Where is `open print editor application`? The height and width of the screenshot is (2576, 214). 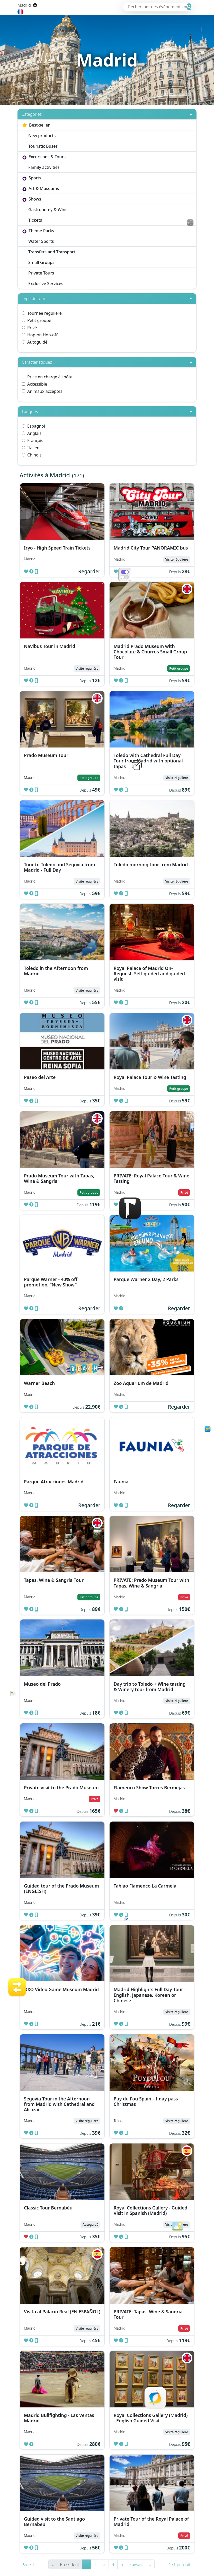 open print editor application is located at coordinates (137, 765).